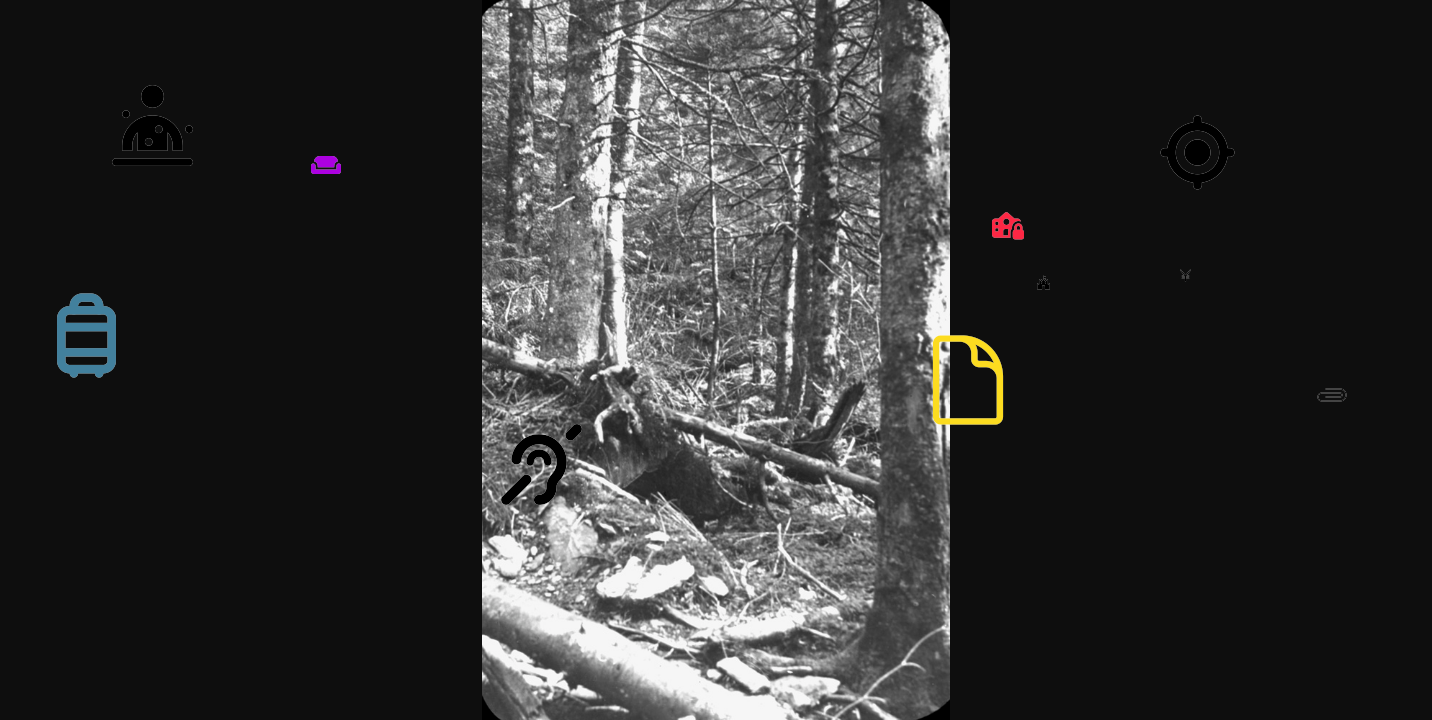 Image resolution: width=1432 pixels, height=720 pixels. What do you see at coordinates (968, 380) in the screenshot?
I see `view document` at bounding box center [968, 380].